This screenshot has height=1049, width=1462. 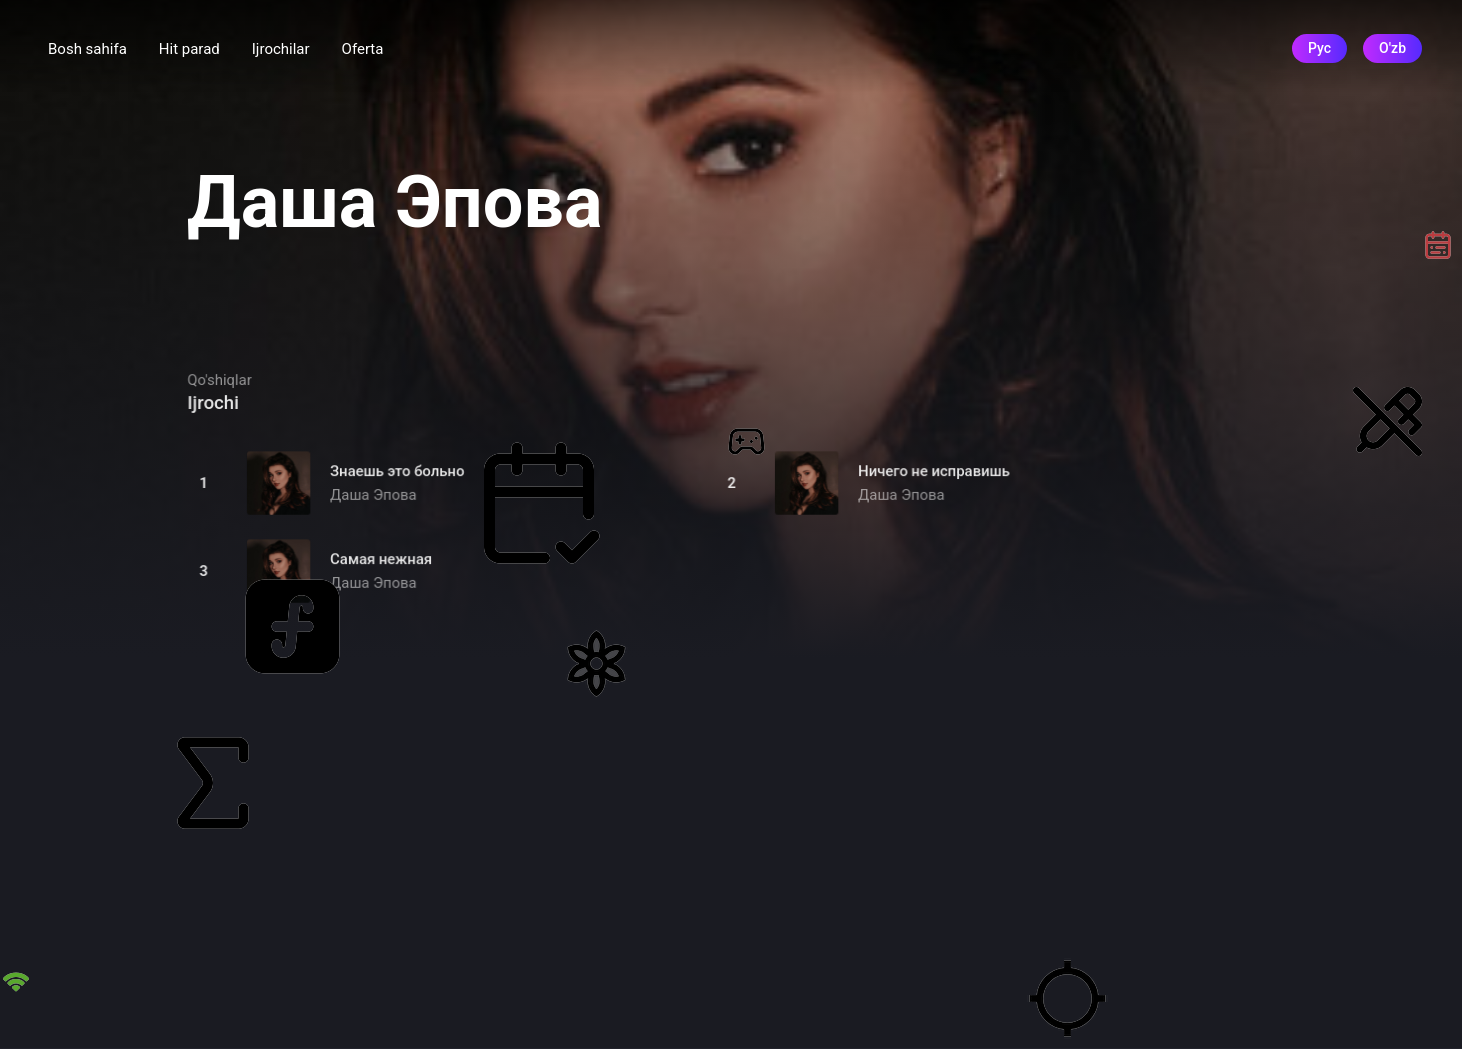 What do you see at coordinates (213, 783) in the screenshot?
I see `calculate sum or total` at bounding box center [213, 783].